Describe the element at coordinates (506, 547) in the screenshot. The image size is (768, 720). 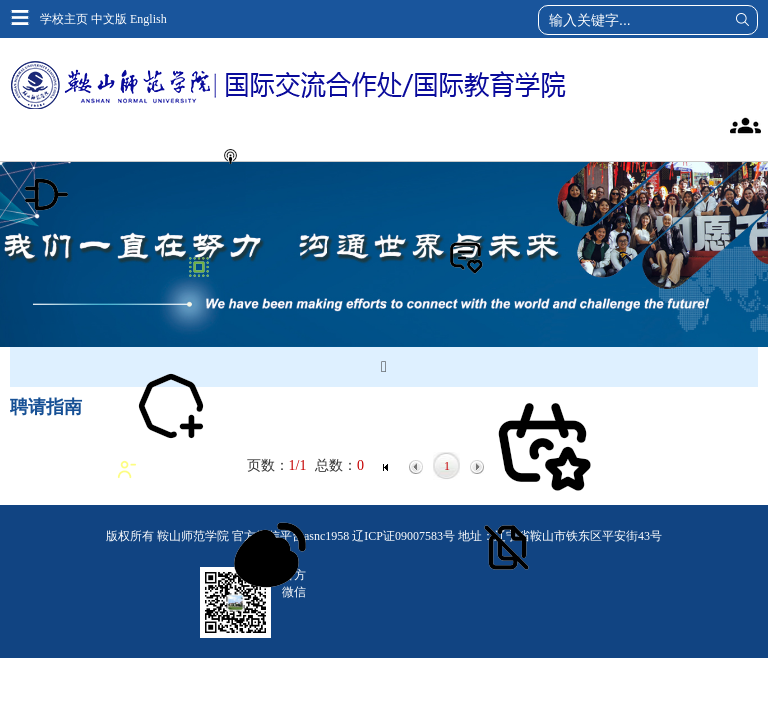
I see `files are unavailable or inaccessible` at that location.